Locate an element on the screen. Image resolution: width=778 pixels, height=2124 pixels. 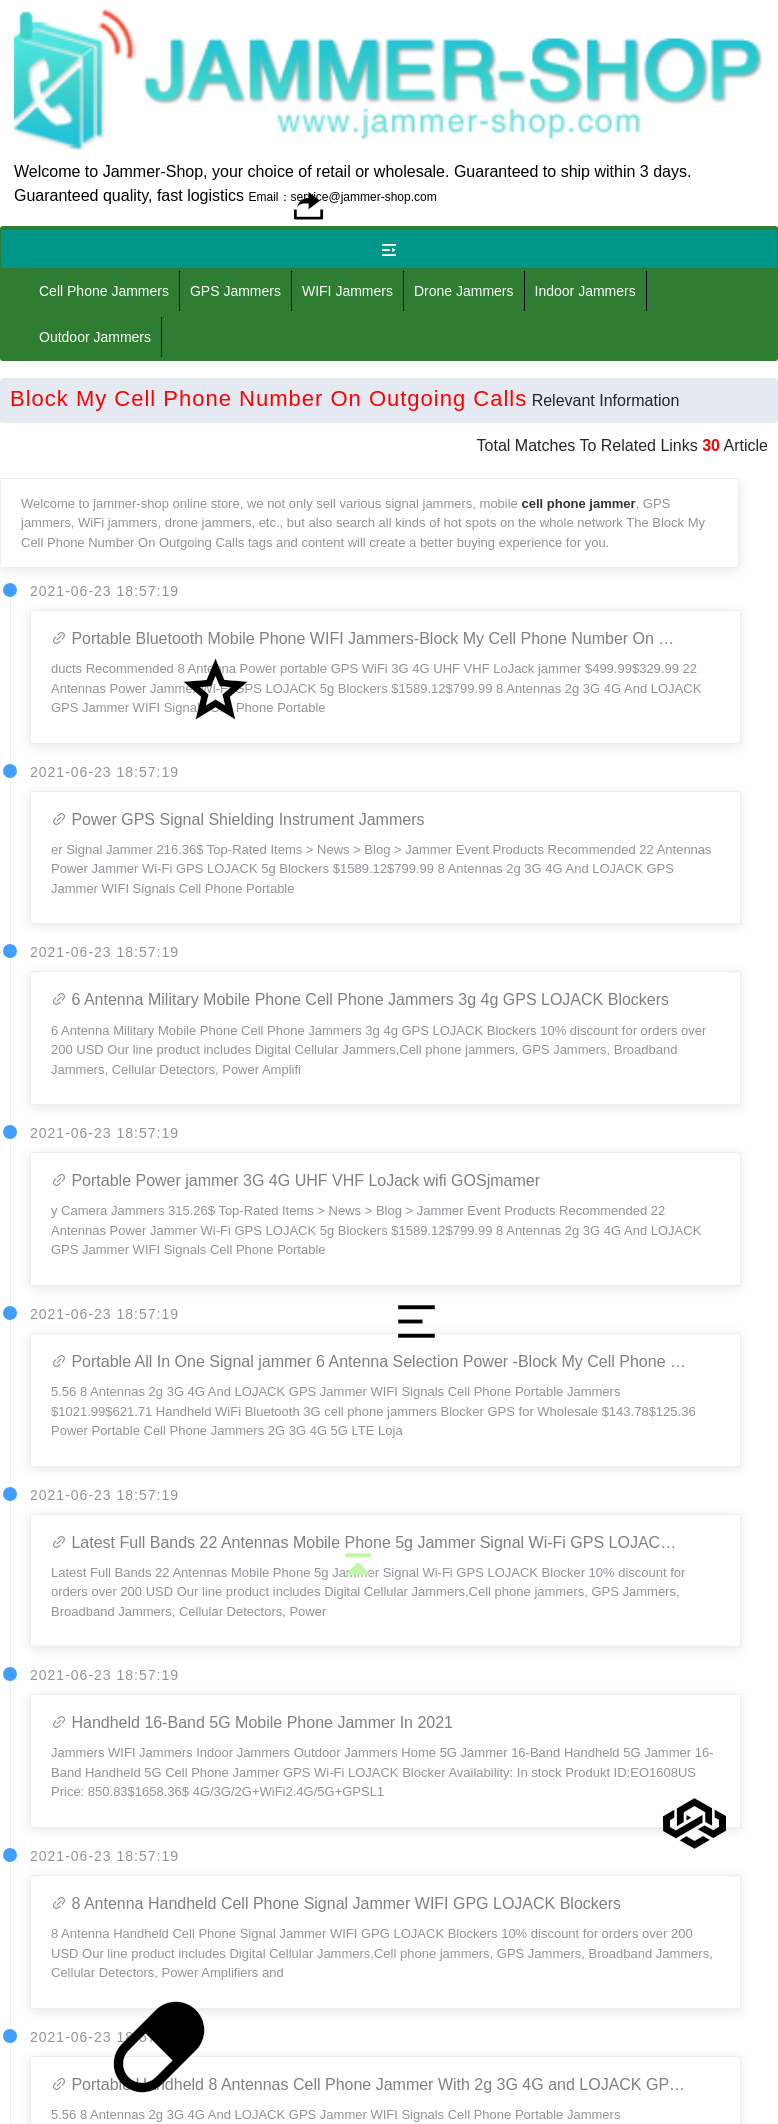
skip to the beginning or top of content is located at coordinates (358, 1564).